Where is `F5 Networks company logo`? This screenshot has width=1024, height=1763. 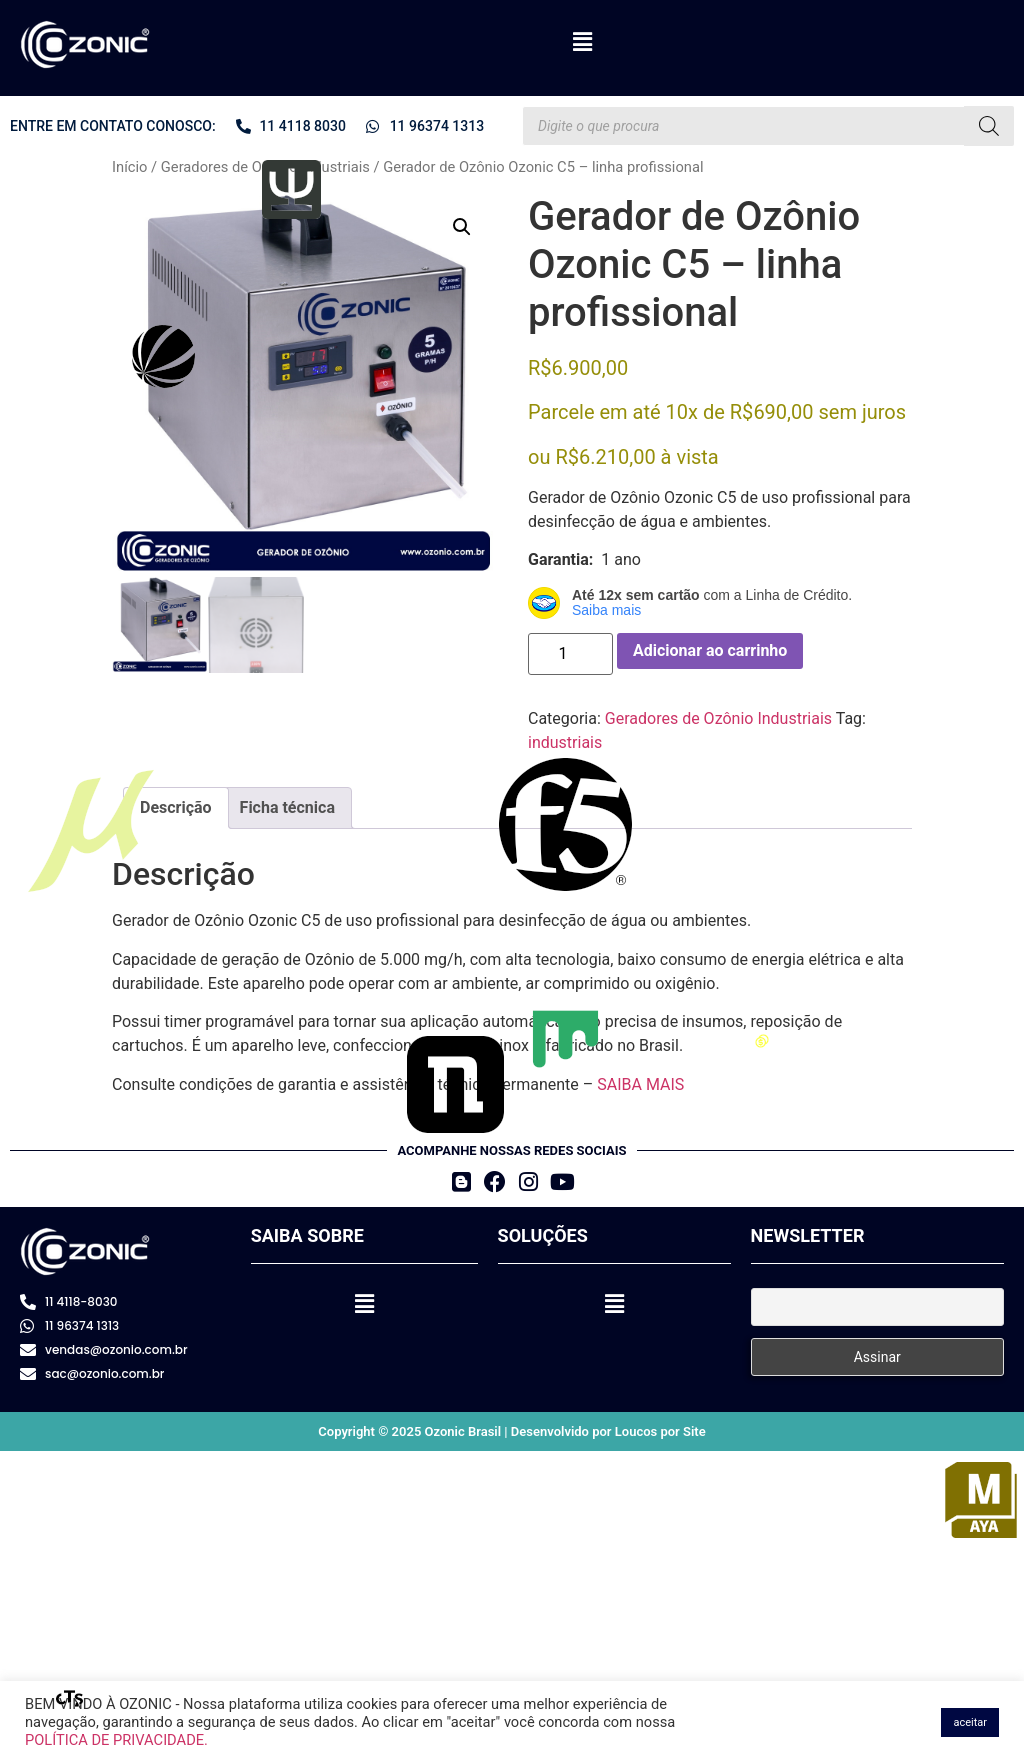
F5 Networks company logo is located at coordinates (565, 824).